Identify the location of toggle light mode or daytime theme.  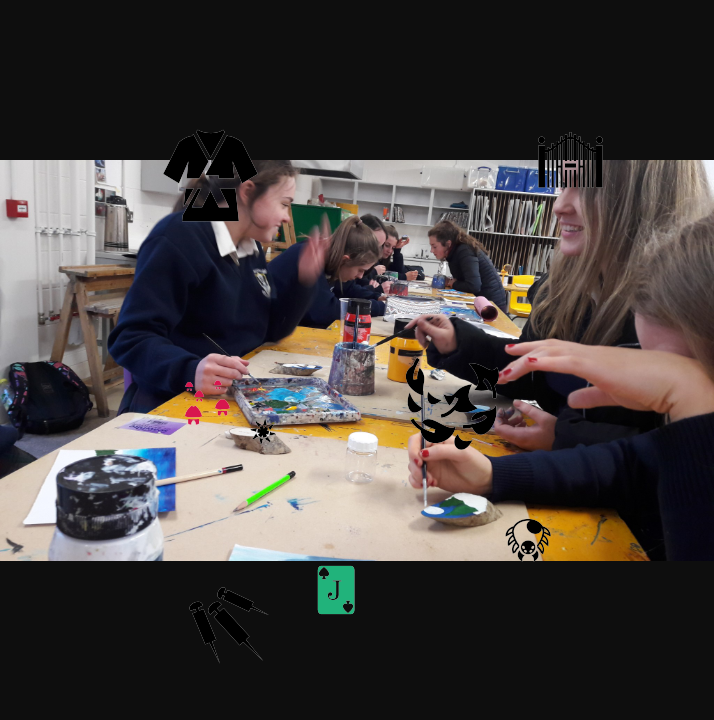
(263, 432).